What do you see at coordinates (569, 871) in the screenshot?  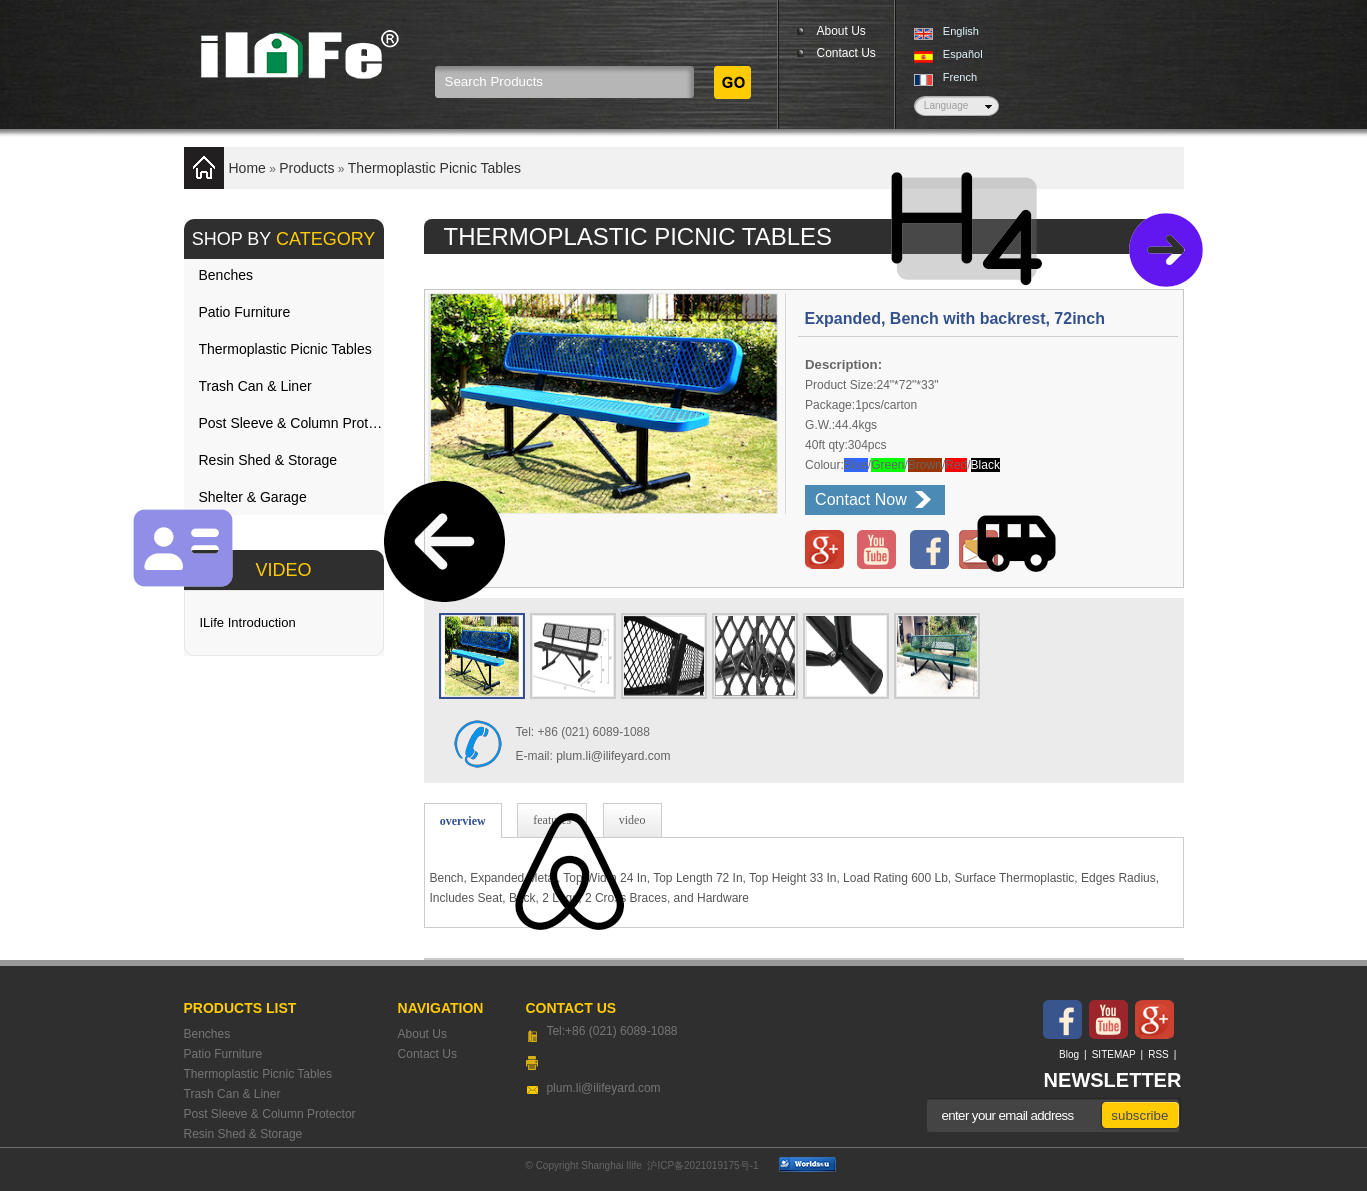 I see `open the airbnb app` at bounding box center [569, 871].